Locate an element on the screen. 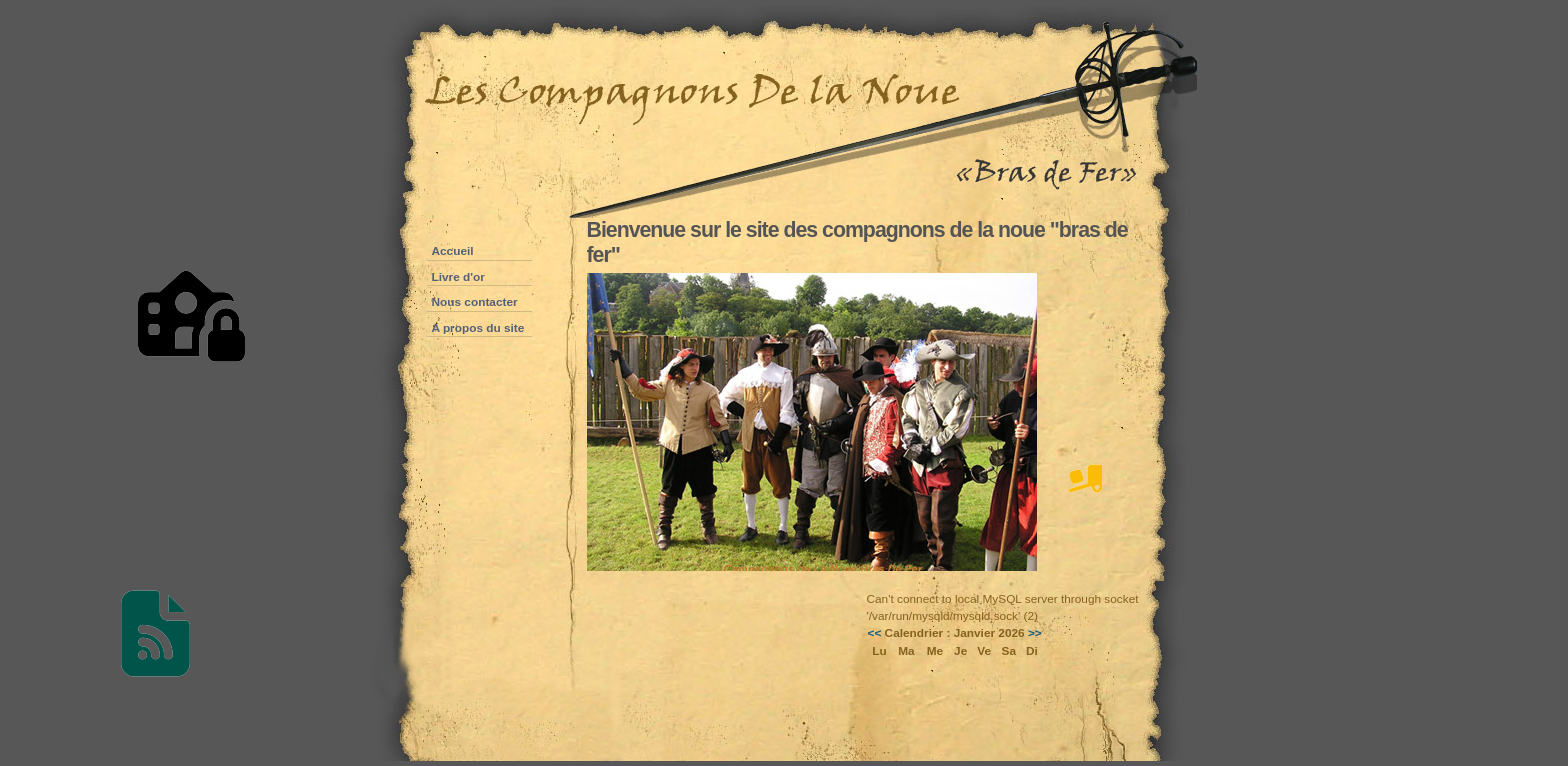 This screenshot has width=1568, height=766. indicates a locked or secured school facility is located at coordinates (191, 313).